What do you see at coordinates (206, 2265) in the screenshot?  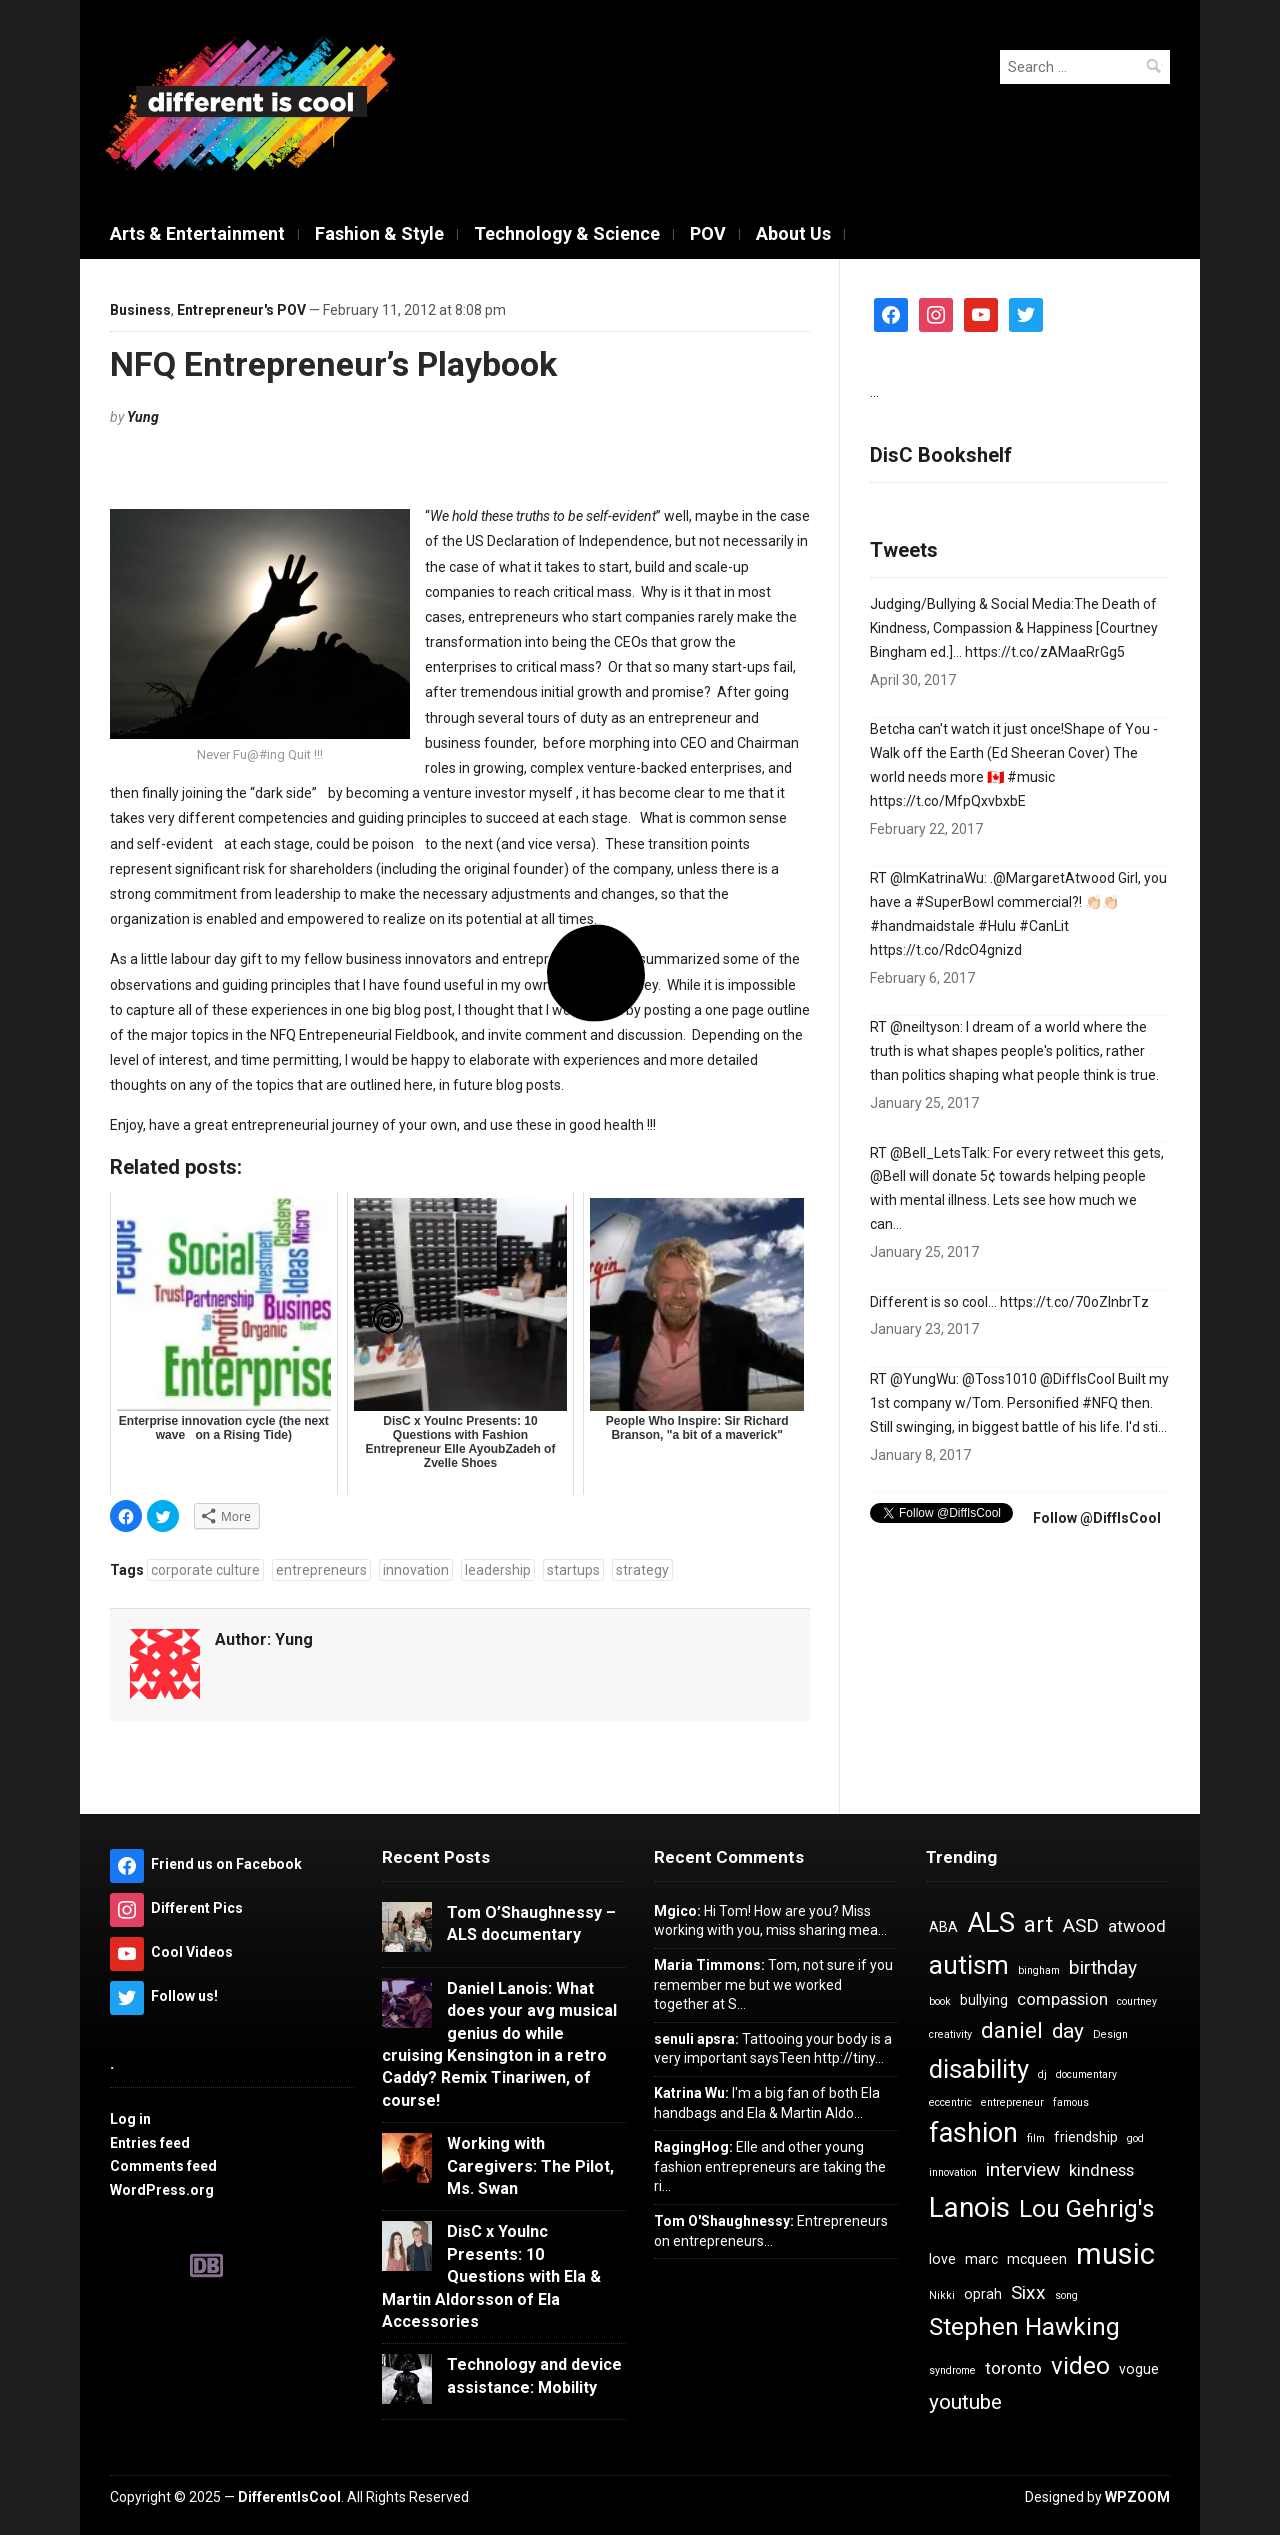 I see `deutsche bahn logo - german railway company` at bounding box center [206, 2265].